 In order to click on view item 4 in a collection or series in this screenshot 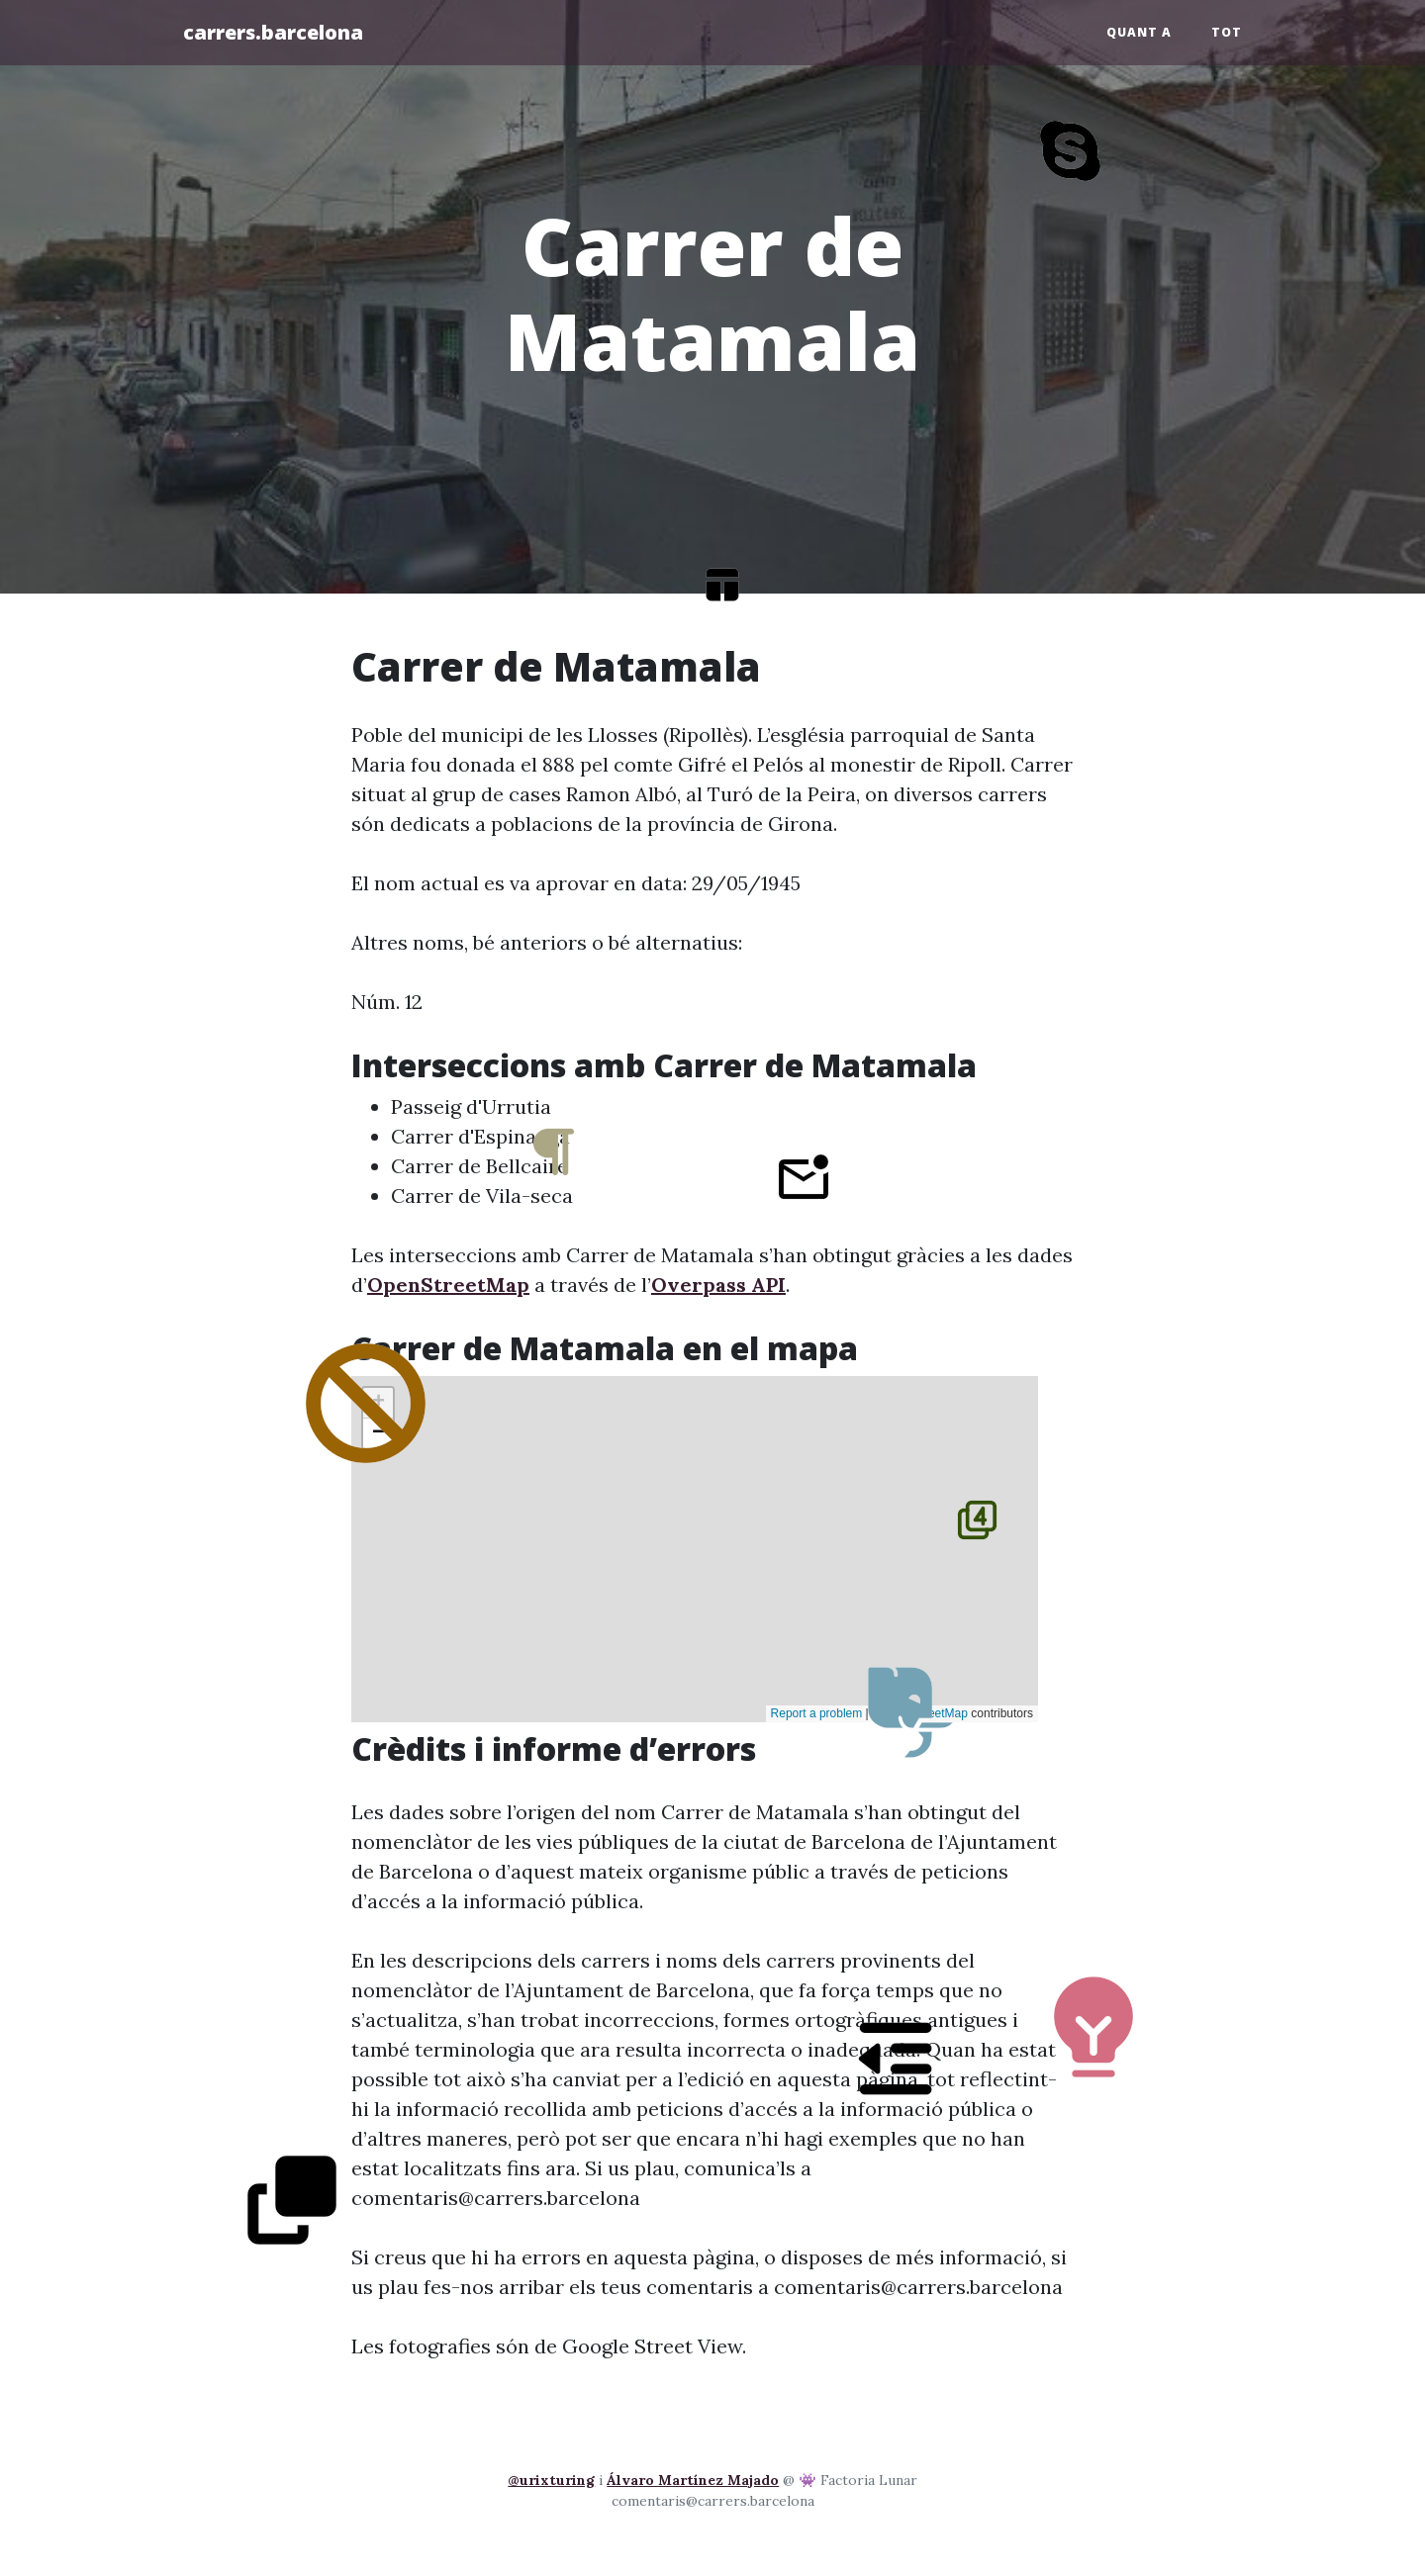, I will do `click(977, 1519)`.